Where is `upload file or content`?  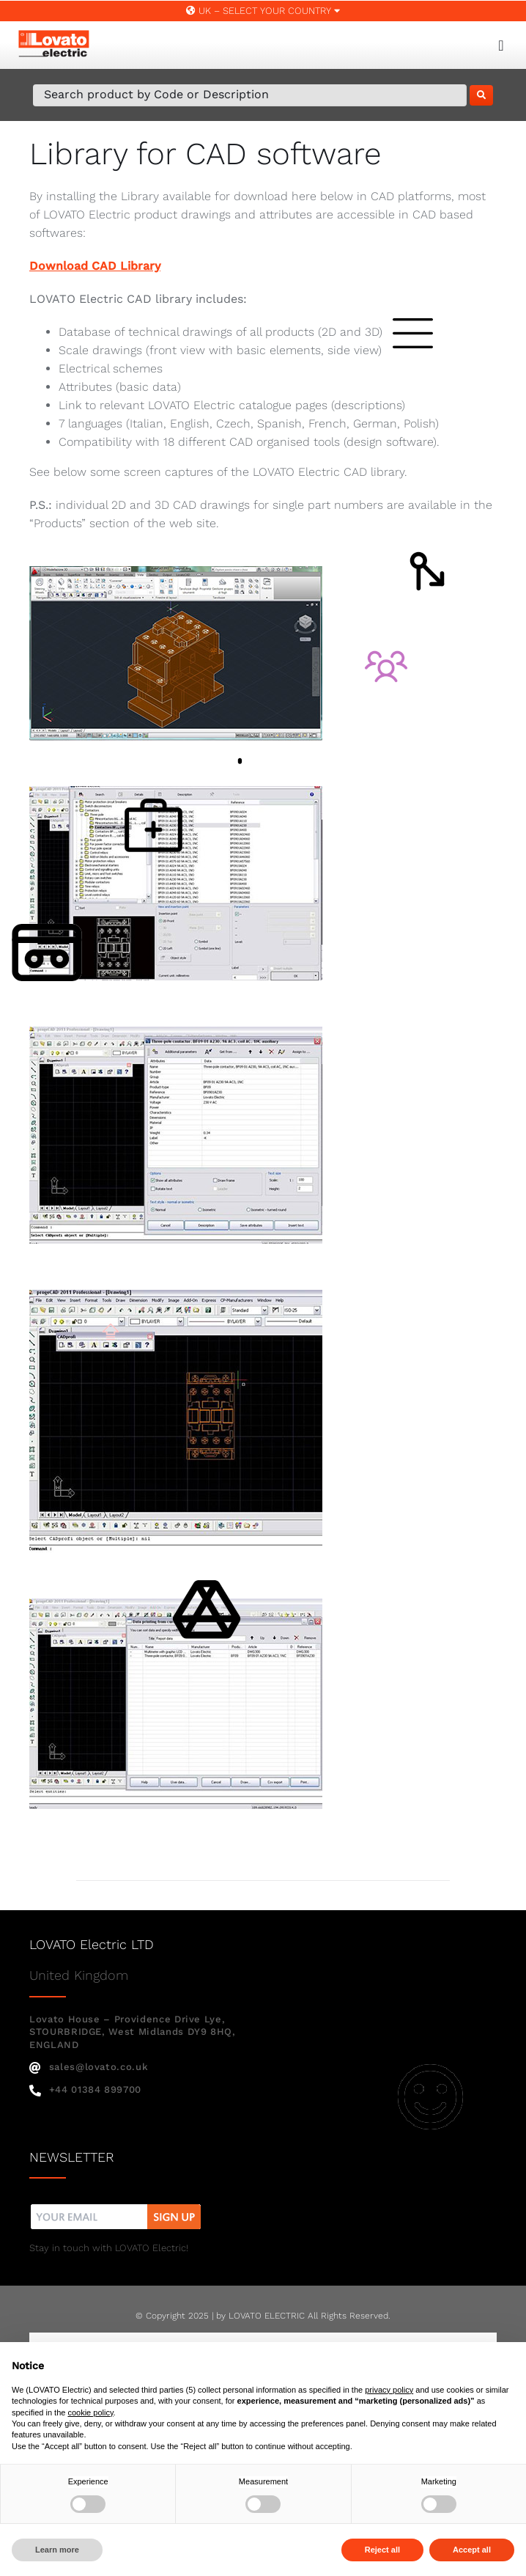 upload file or content is located at coordinates (111, 1332).